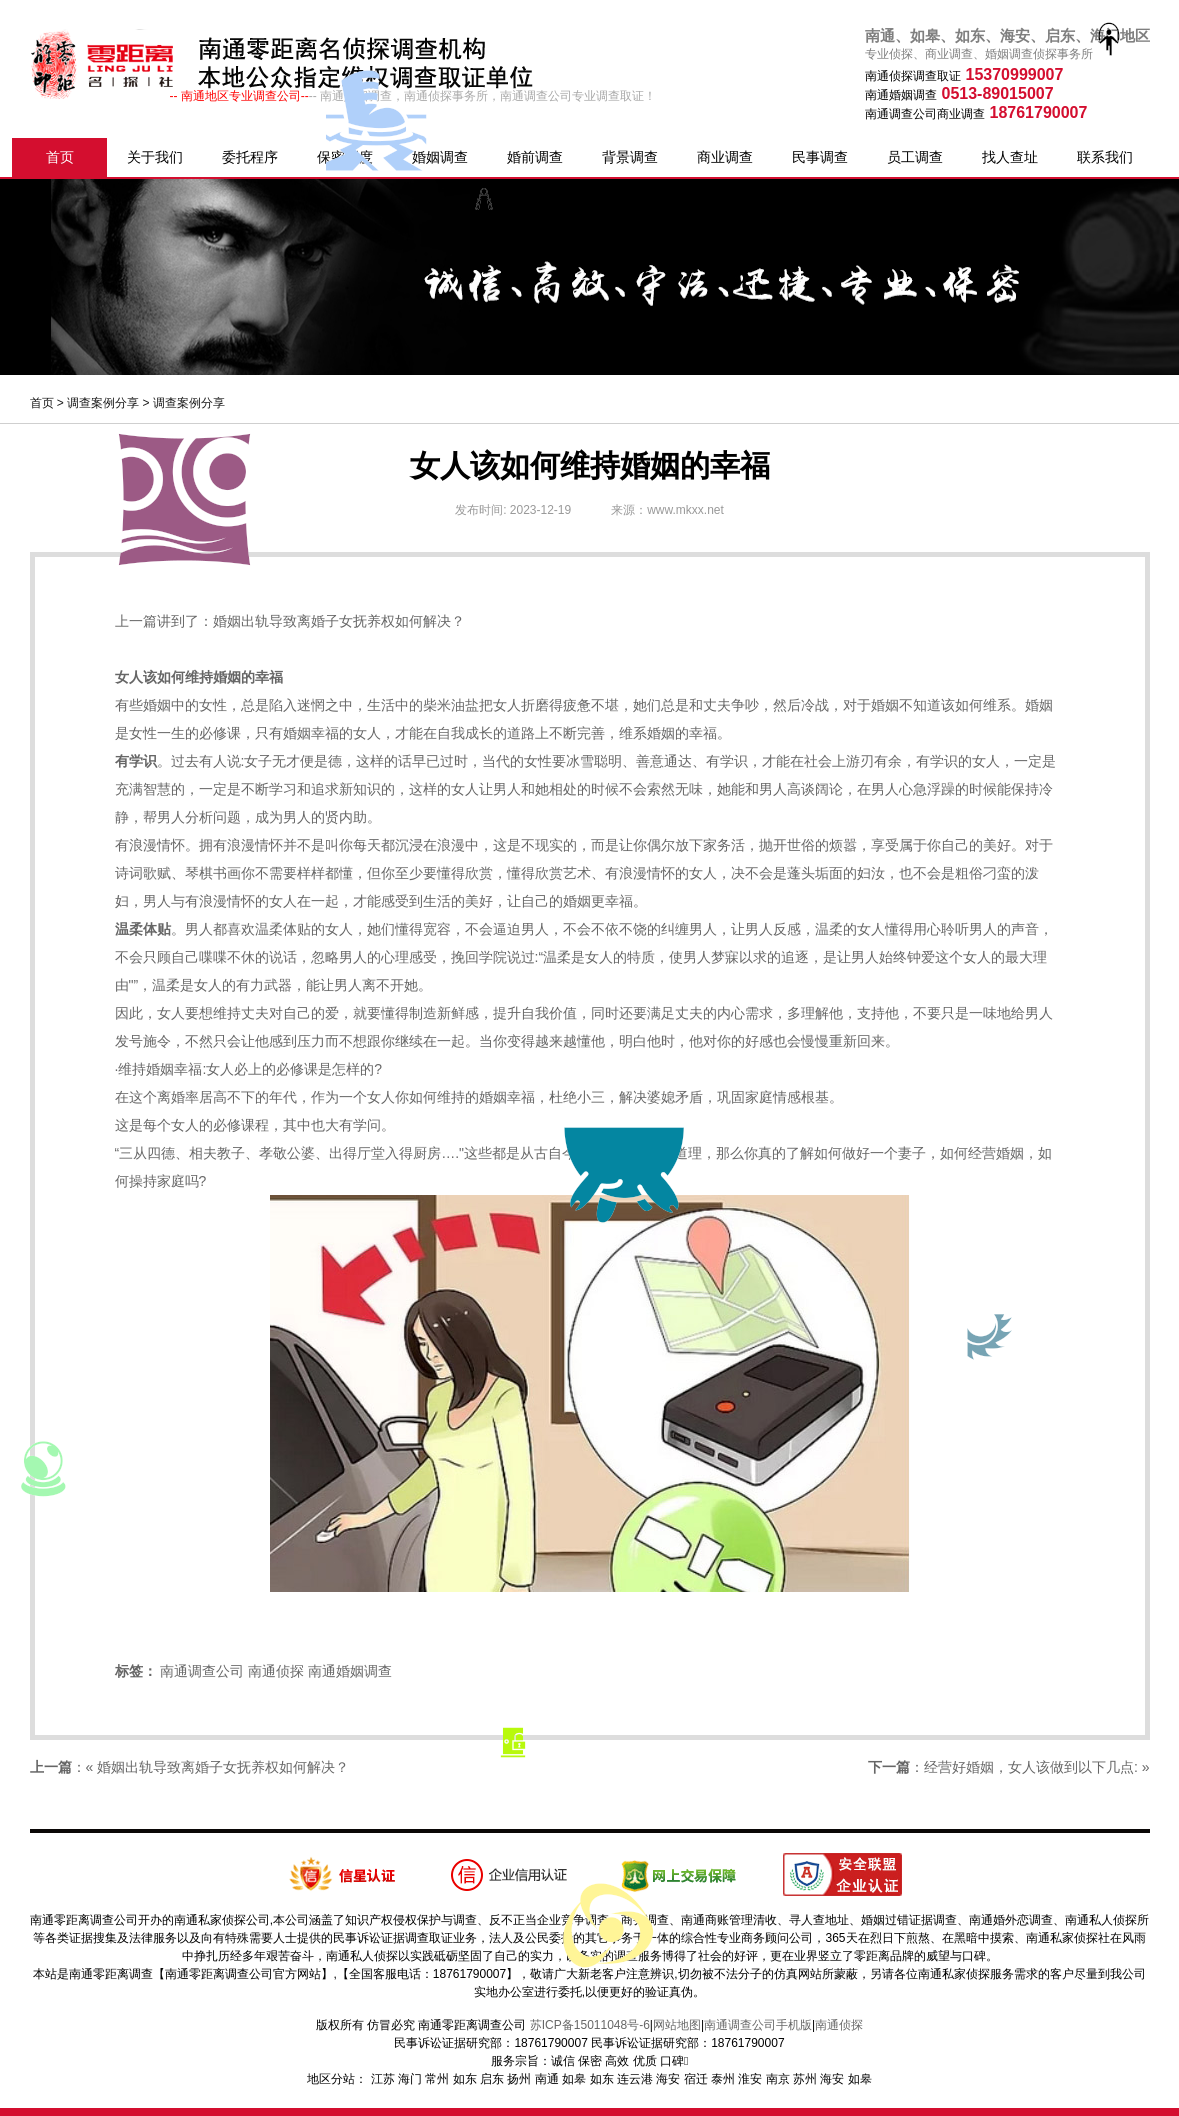 The height and width of the screenshot is (2116, 1179). What do you see at coordinates (184, 499) in the screenshot?
I see `decorative game UI element or background pattern` at bounding box center [184, 499].